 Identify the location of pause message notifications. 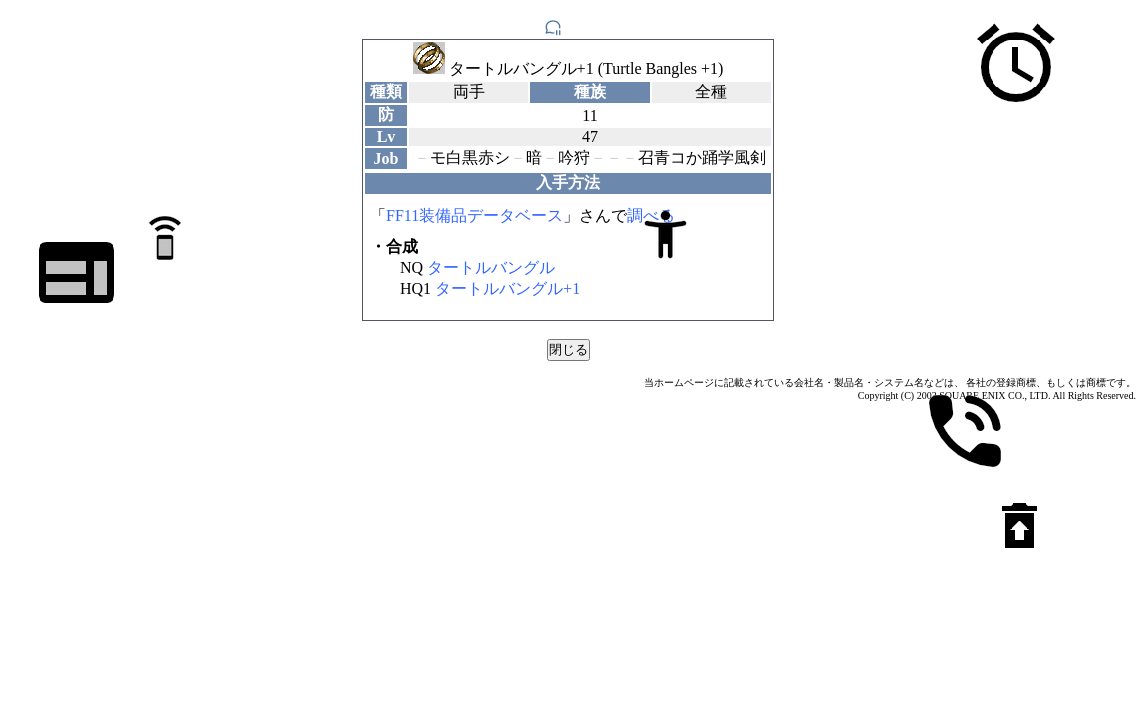
(553, 27).